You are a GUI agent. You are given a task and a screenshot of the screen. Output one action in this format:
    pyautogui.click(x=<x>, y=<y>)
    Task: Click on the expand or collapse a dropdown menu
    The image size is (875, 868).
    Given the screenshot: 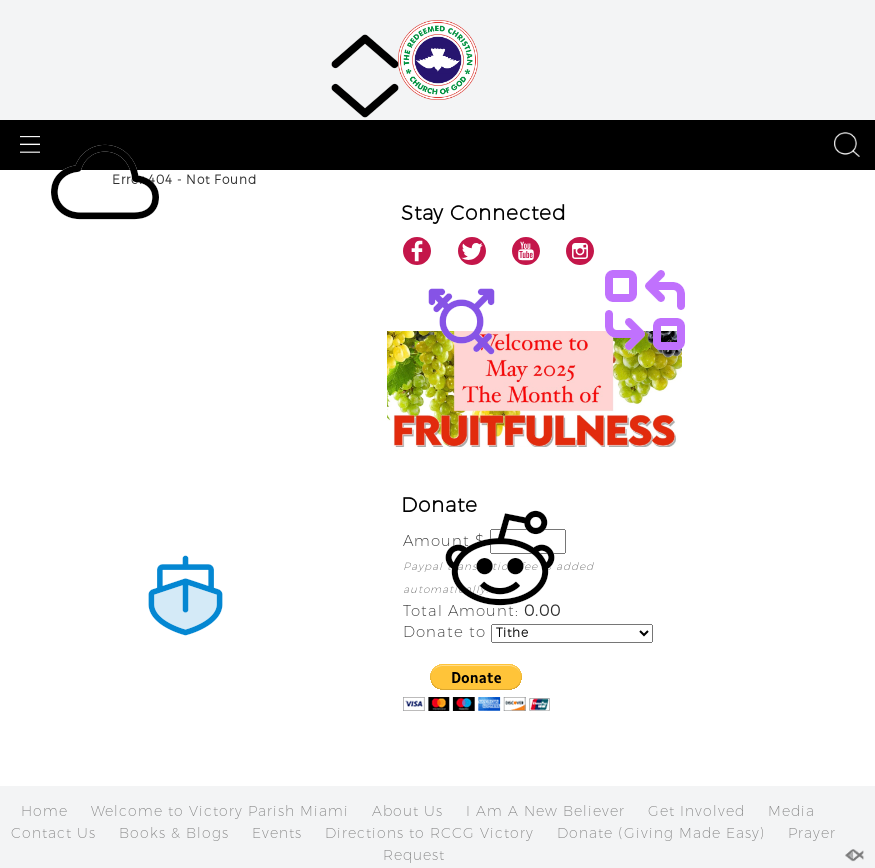 What is the action you would take?
    pyautogui.click(x=365, y=76)
    